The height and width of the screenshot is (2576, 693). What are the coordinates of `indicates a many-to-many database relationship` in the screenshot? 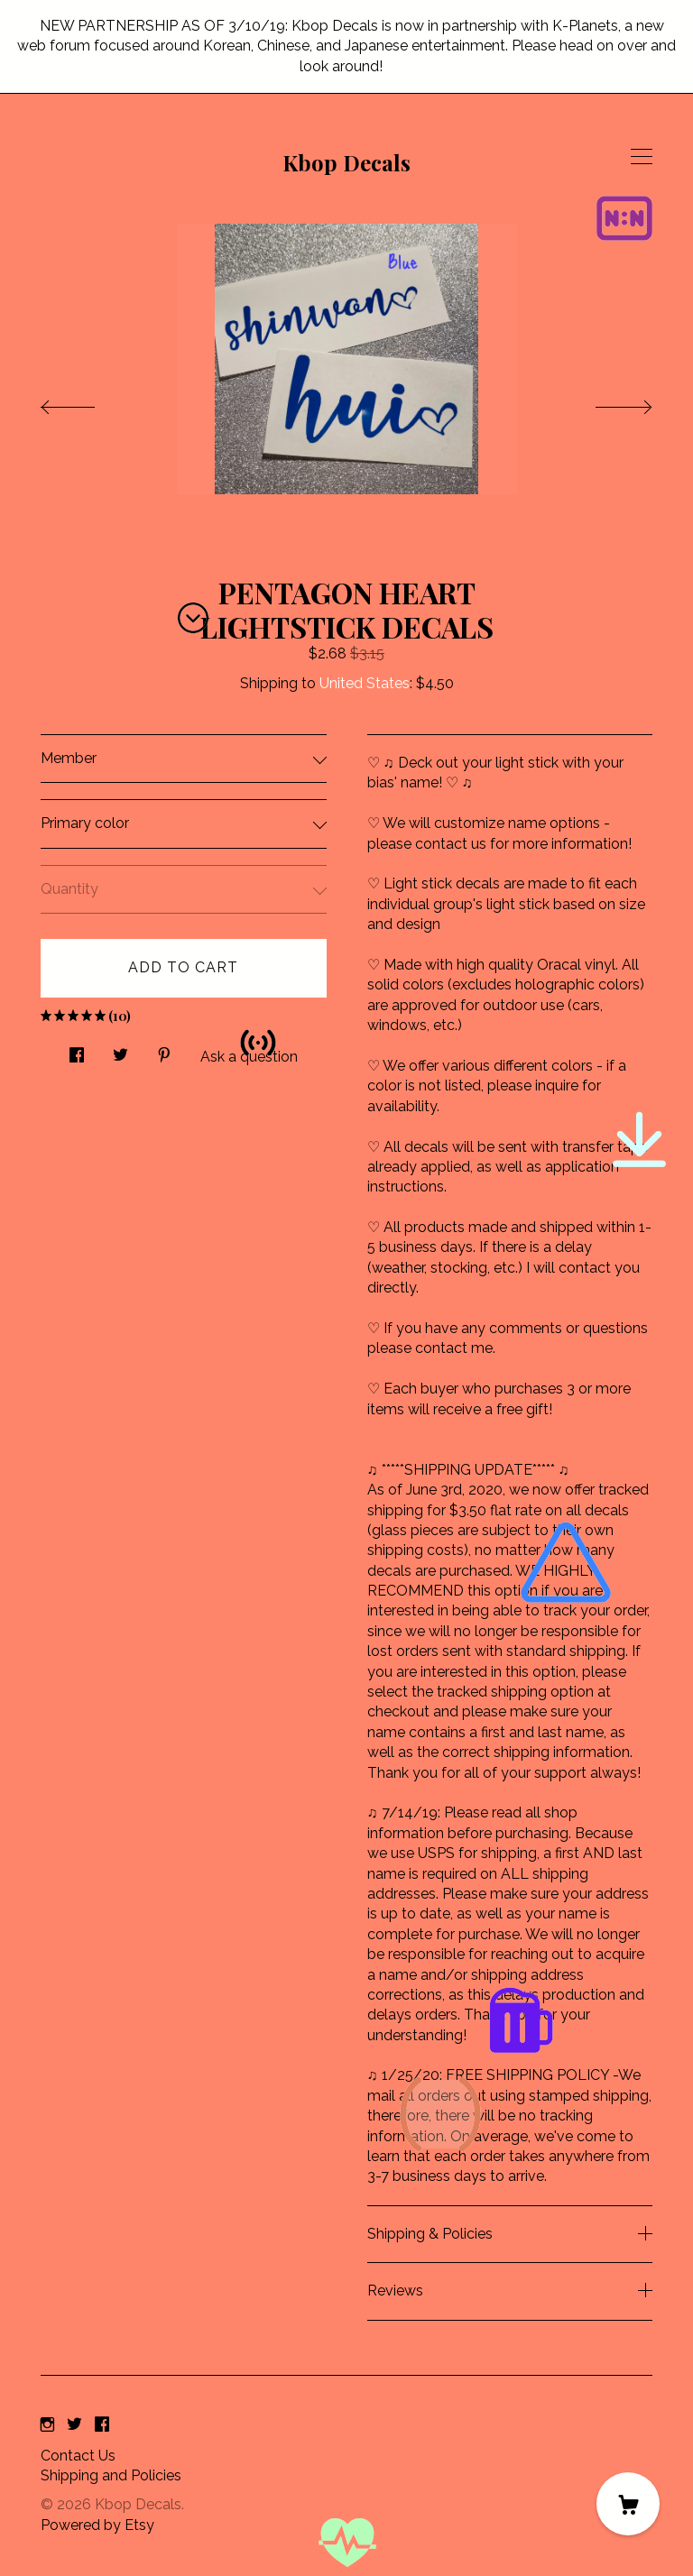 It's located at (624, 218).